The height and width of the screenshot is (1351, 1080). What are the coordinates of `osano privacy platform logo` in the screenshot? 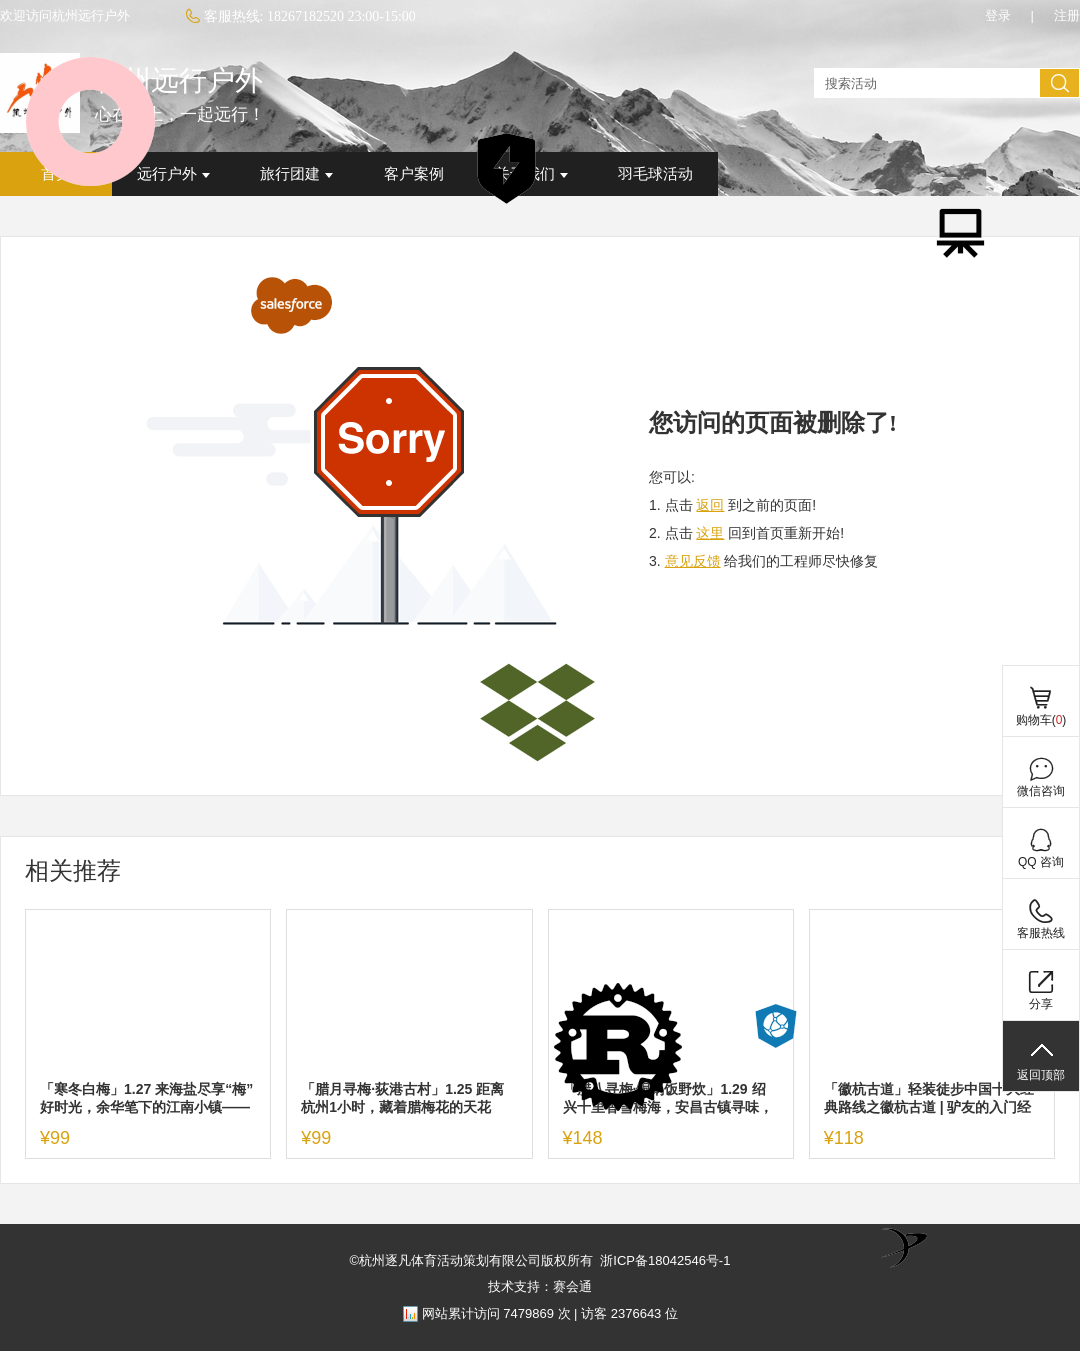 It's located at (90, 121).